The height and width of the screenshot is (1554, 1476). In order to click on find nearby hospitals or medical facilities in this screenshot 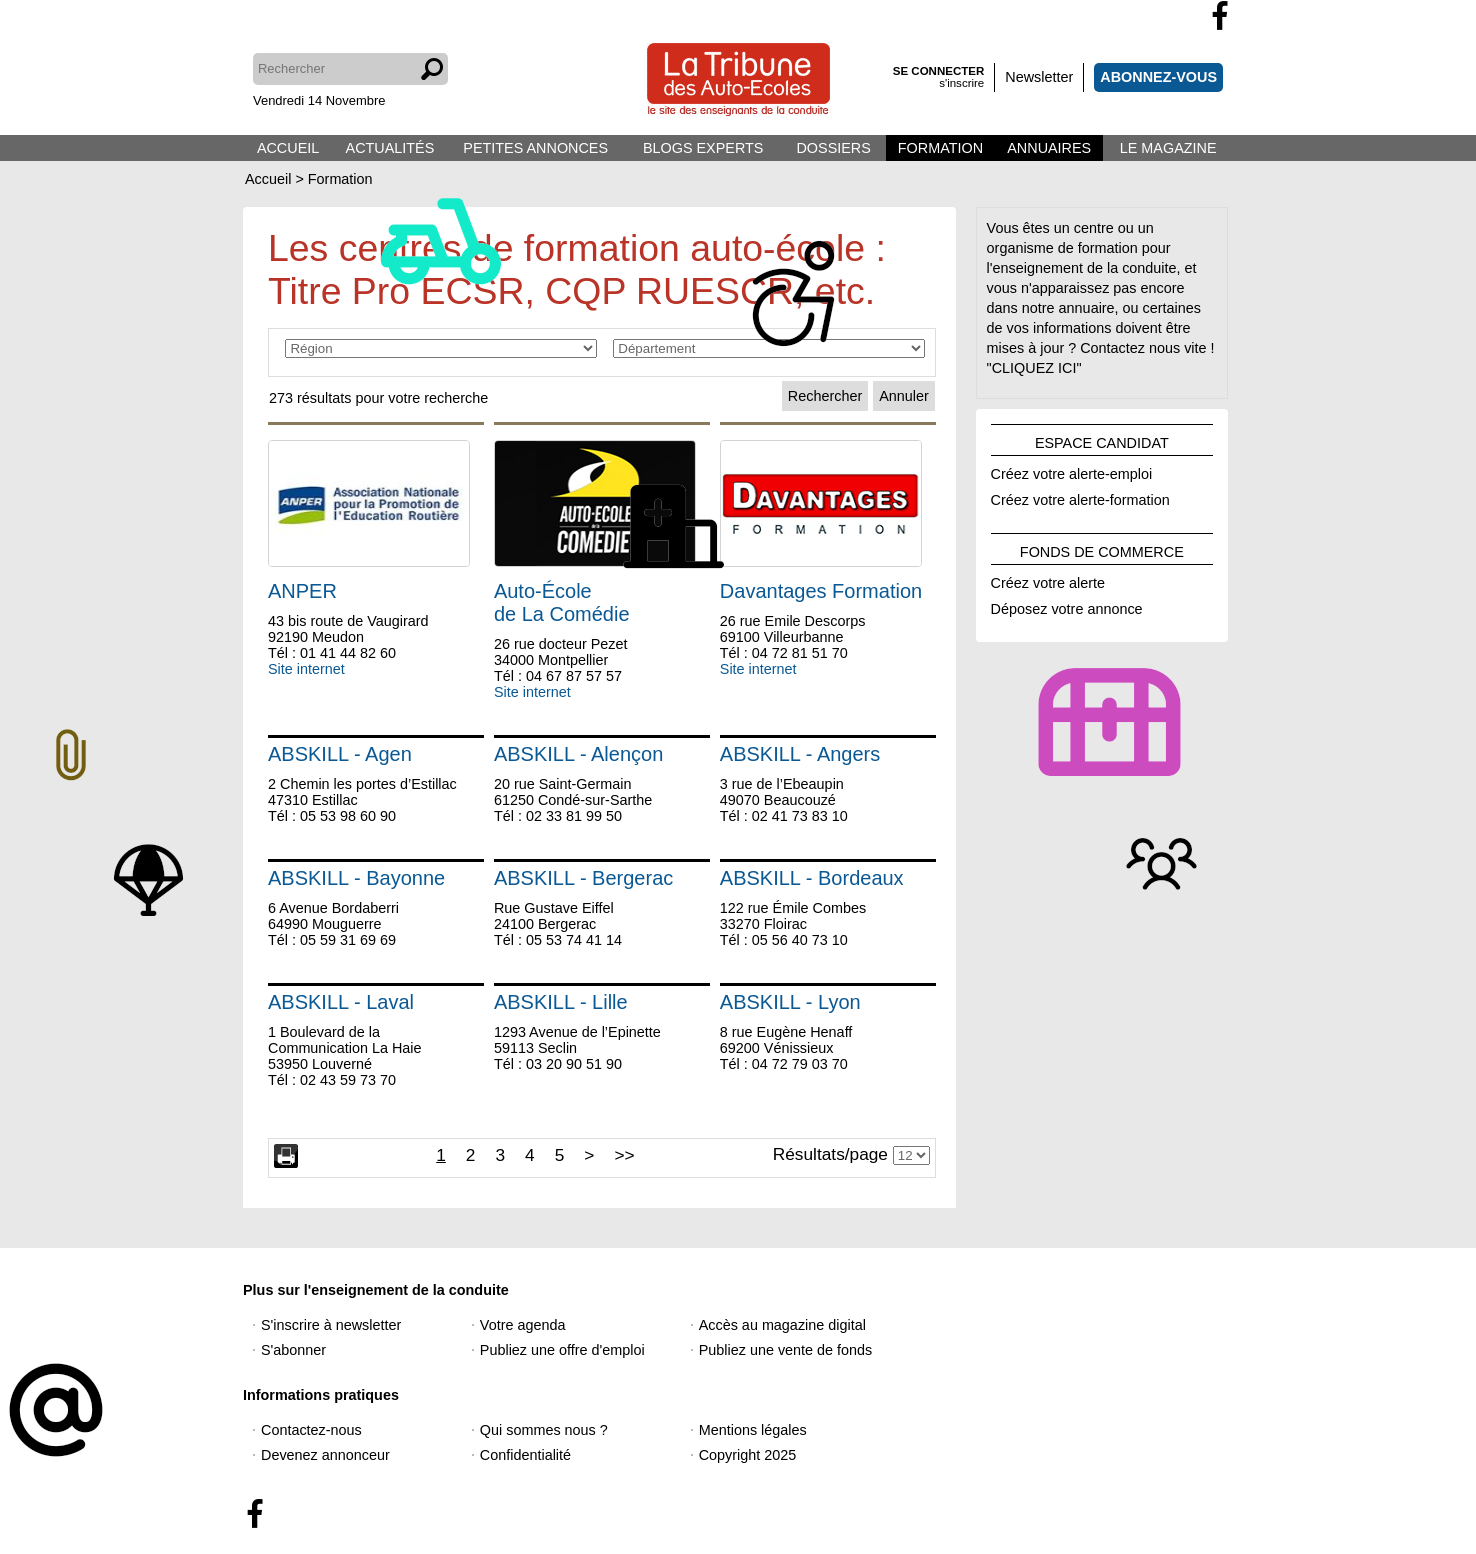, I will do `click(668, 526)`.